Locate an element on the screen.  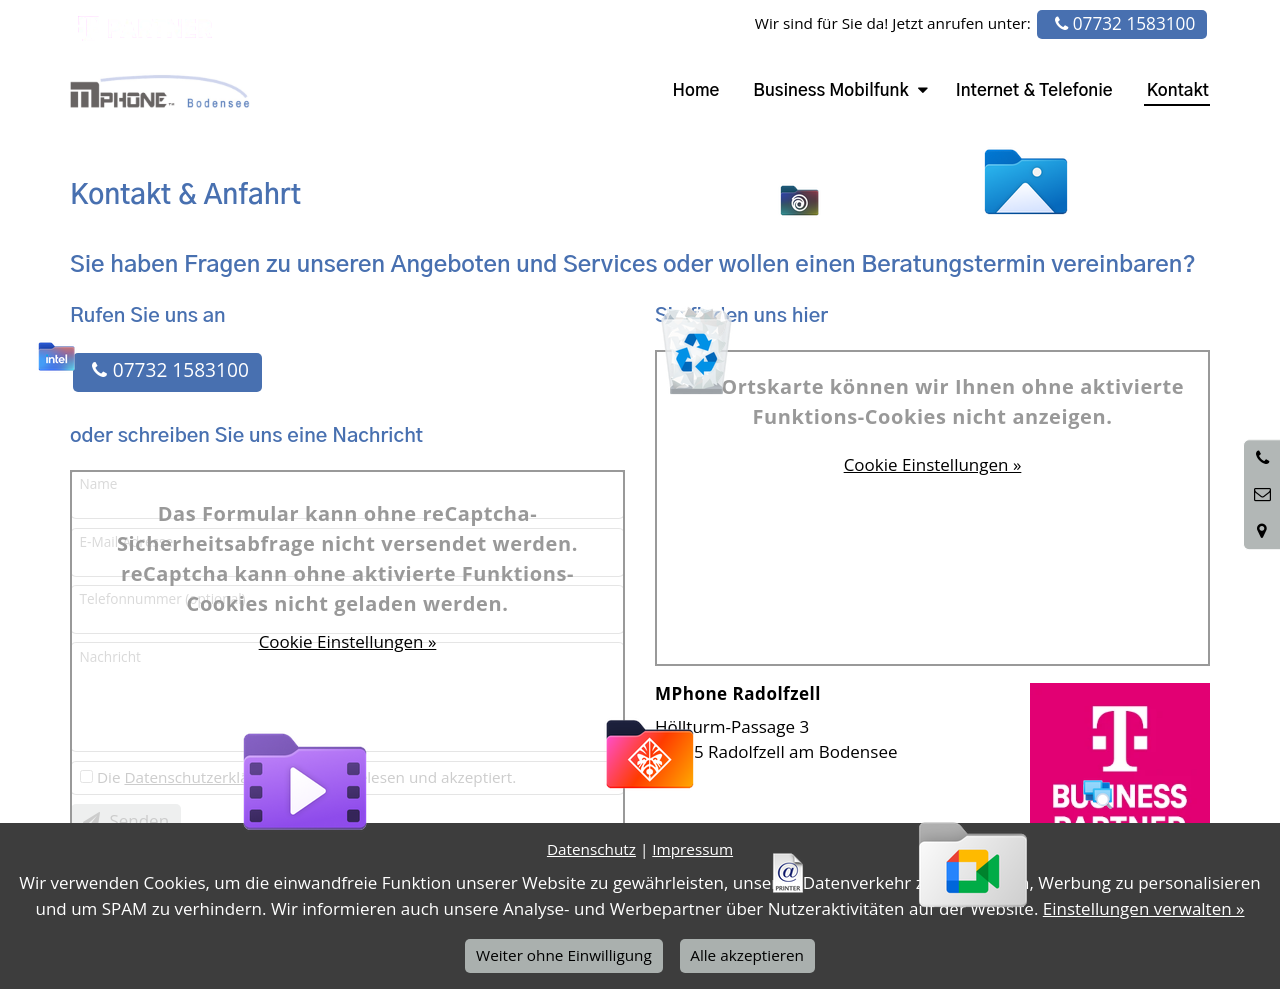
folder containing intel-related files or software is located at coordinates (56, 357).